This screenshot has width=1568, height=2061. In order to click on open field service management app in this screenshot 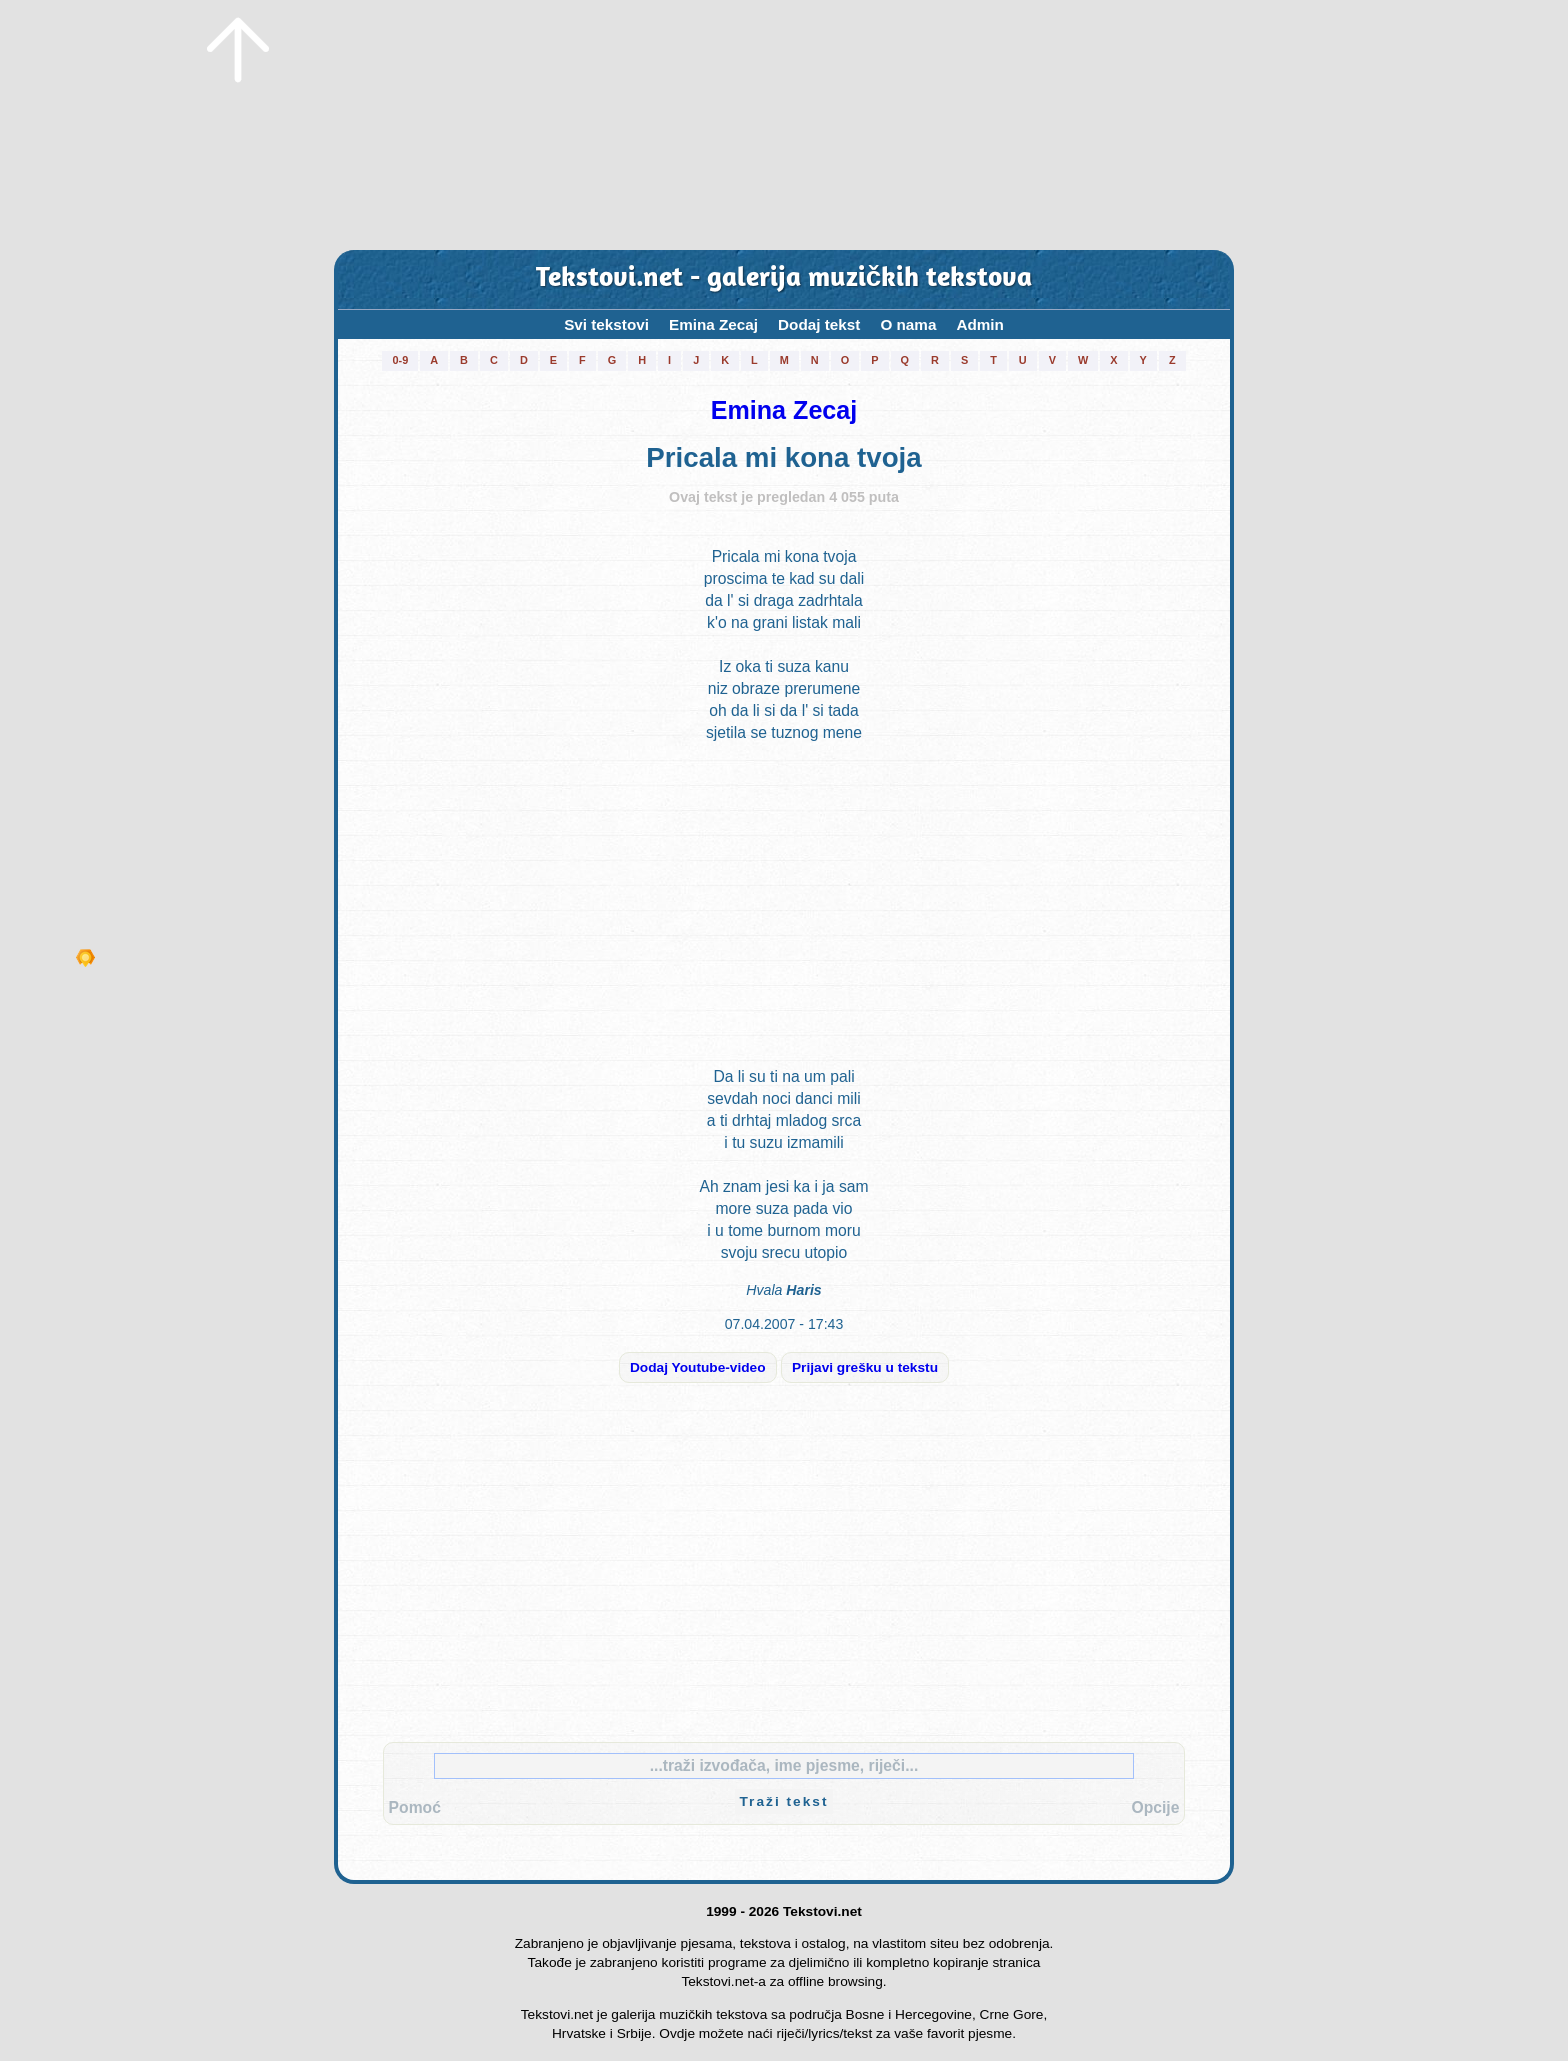, I will do `click(85, 957)`.